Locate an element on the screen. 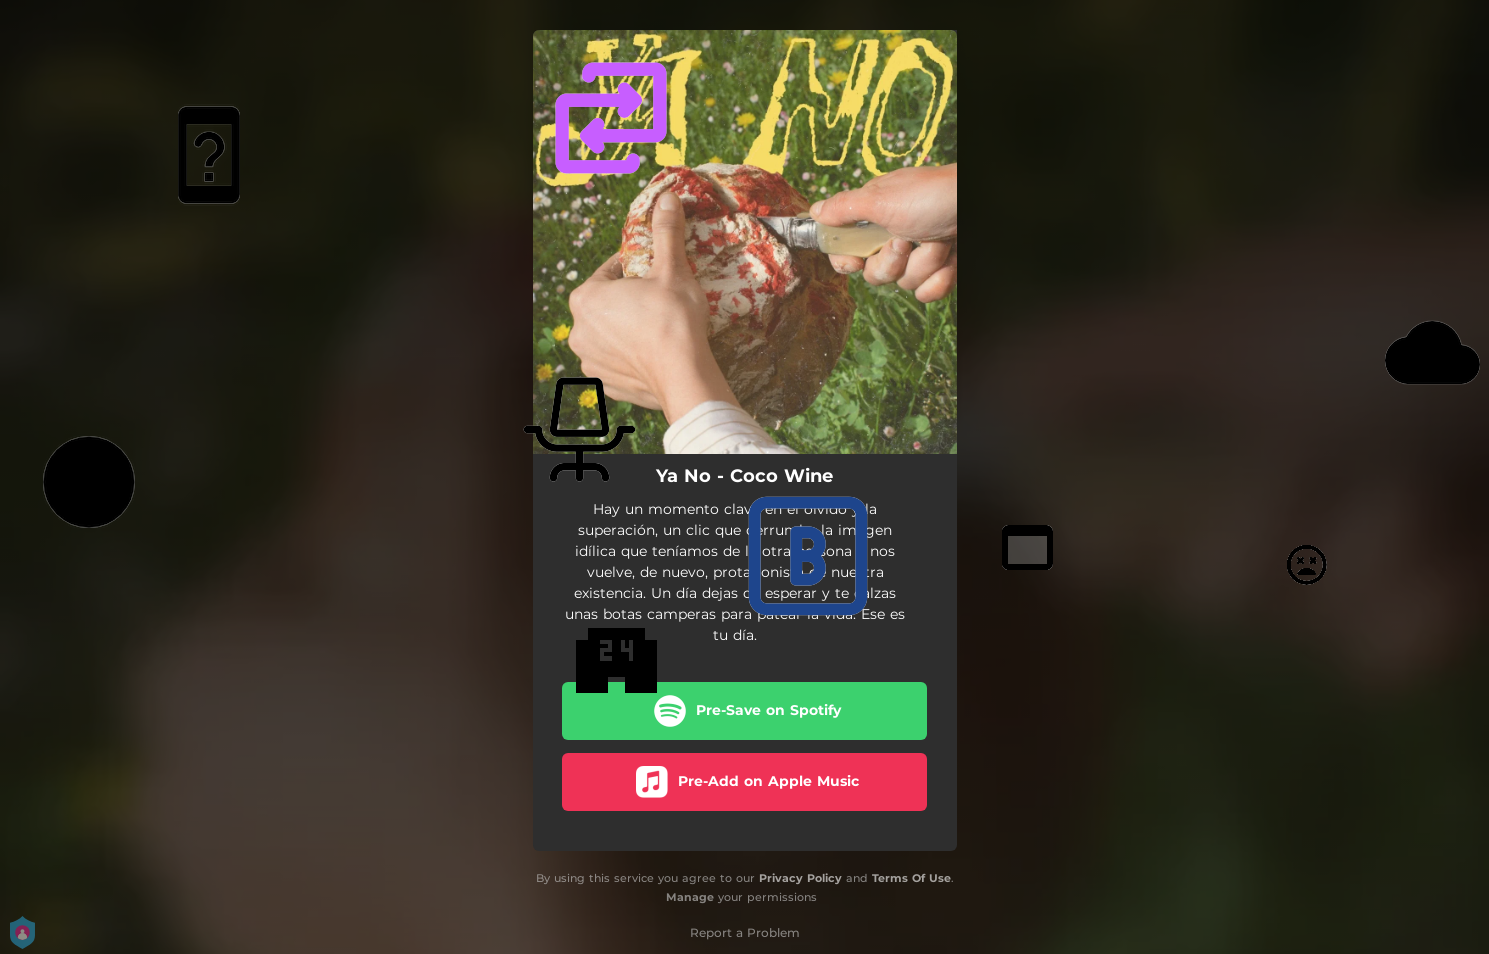 The image size is (1489, 954). apply bold formatting to text is located at coordinates (808, 556).